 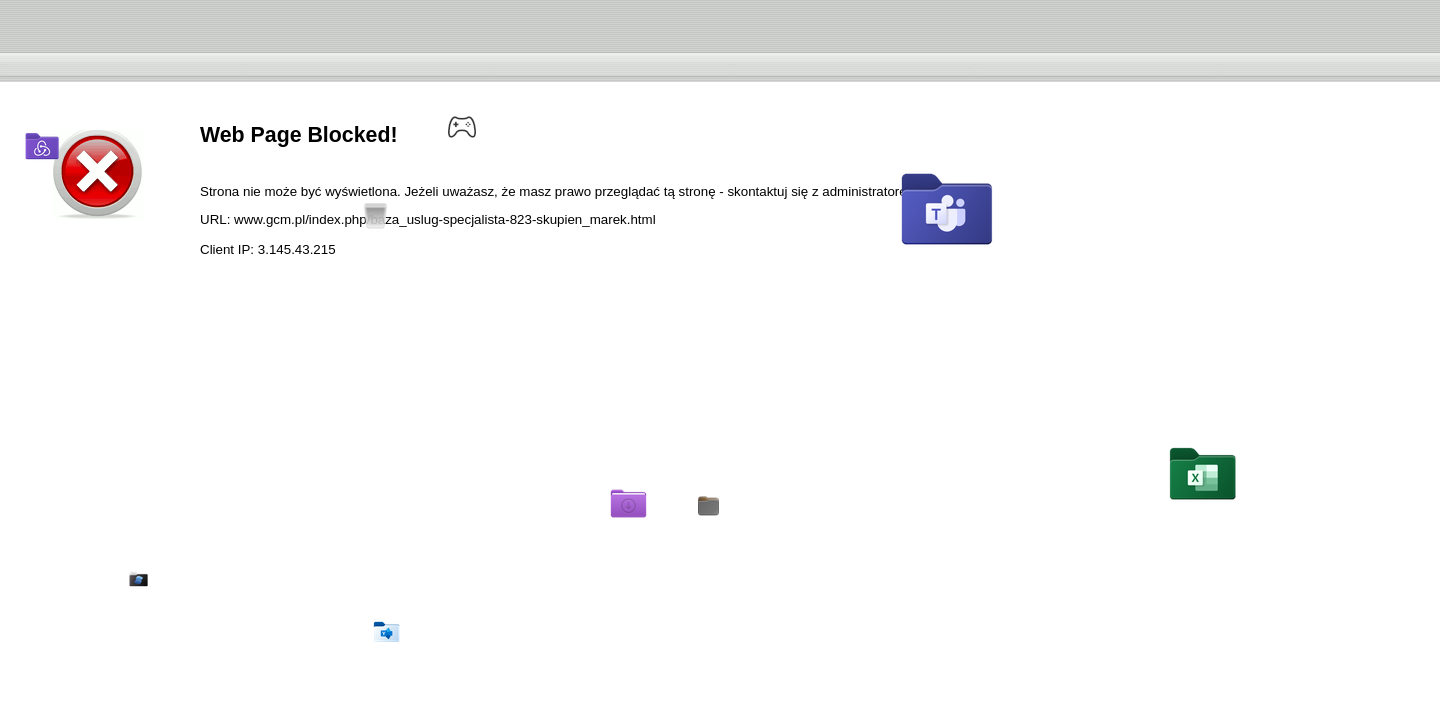 I want to click on access your downloads folder, so click(x=628, y=503).